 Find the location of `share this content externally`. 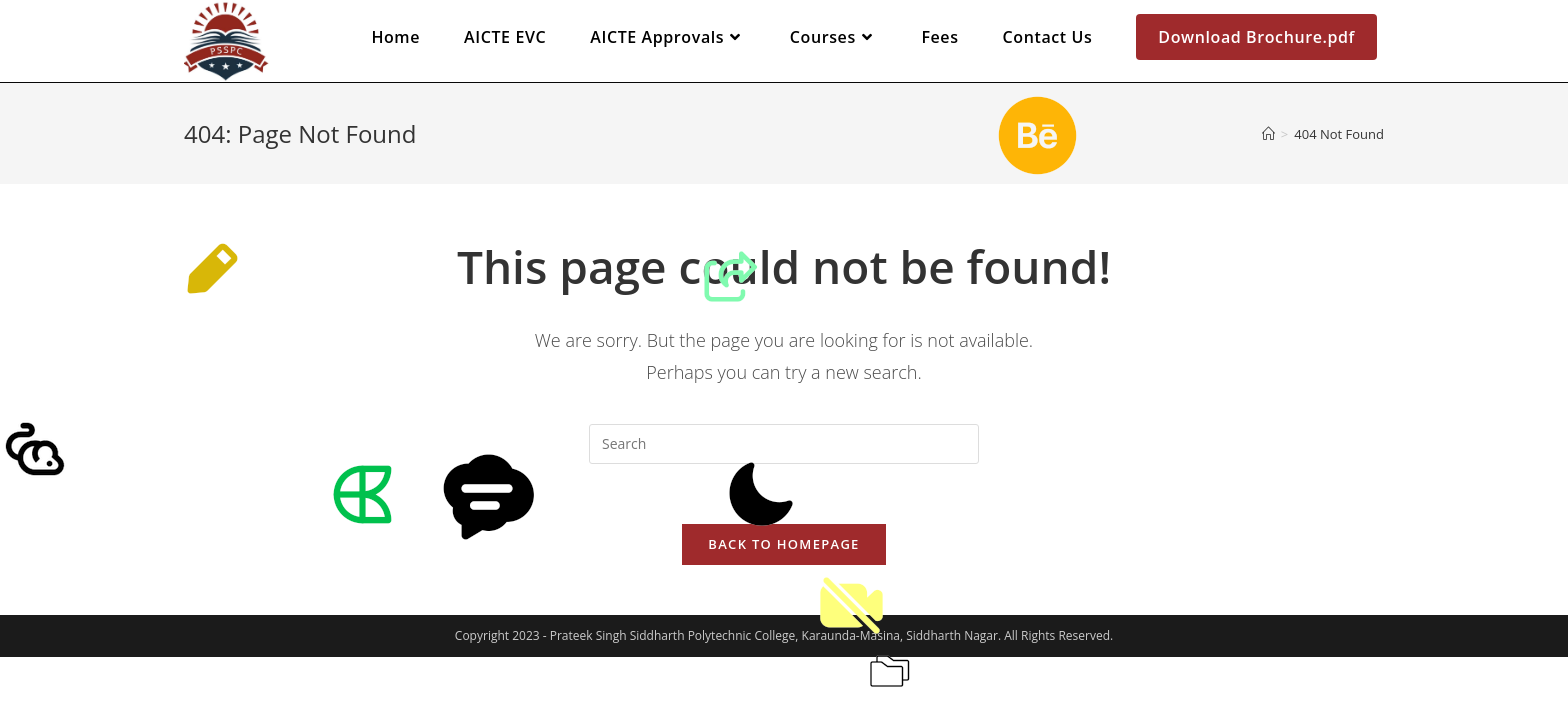

share this content externally is located at coordinates (729, 276).